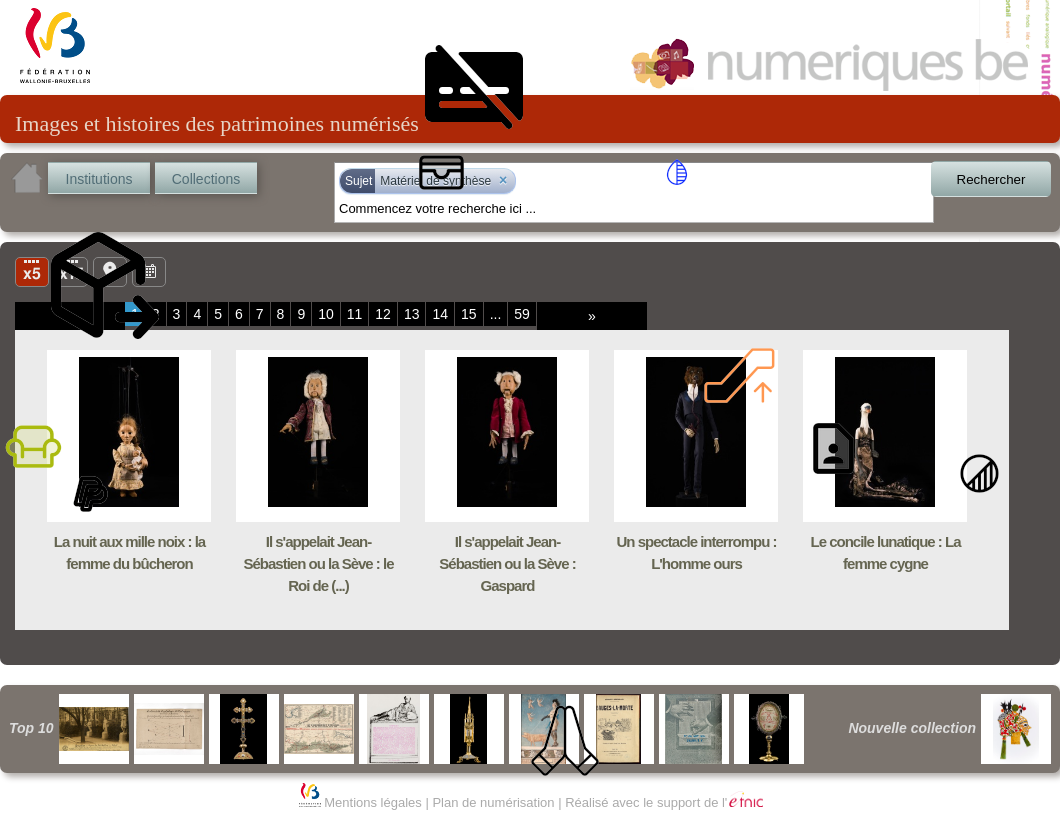 The width and height of the screenshot is (1060, 822). Describe the element at coordinates (979, 473) in the screenshot. I see `adjust display contrast settings` at that location.